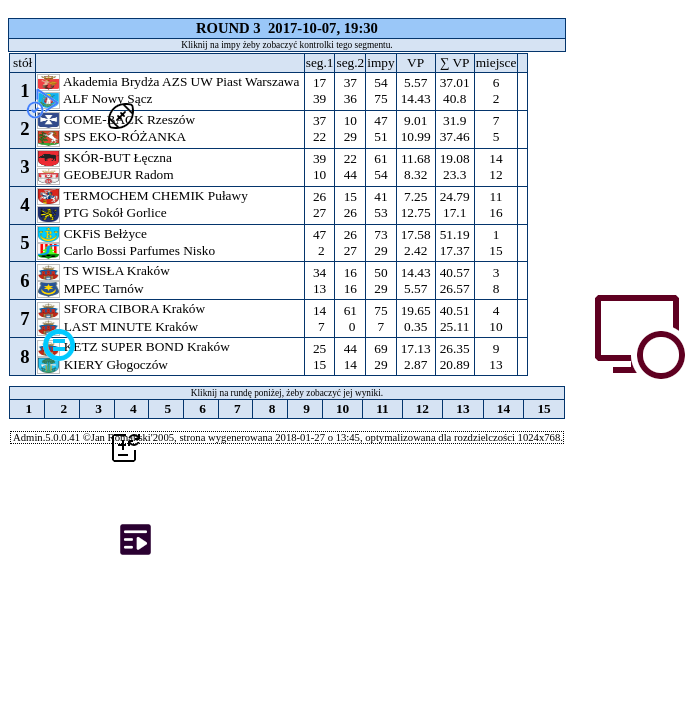  I want to click on access virtual machine settings, so click(637, 331).